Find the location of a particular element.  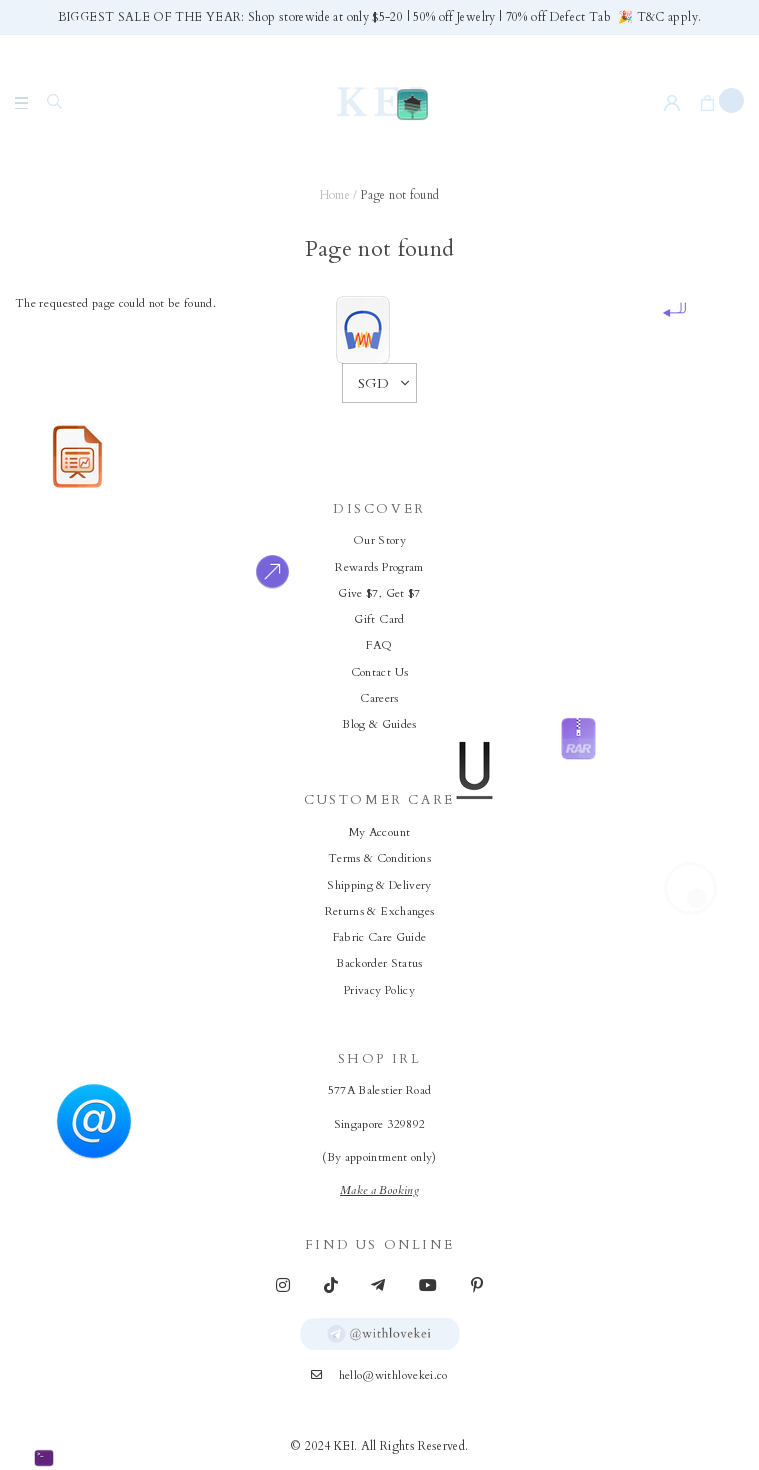

indicates a symbolic link or shortcut to another file is located at coordinates (272, 571).